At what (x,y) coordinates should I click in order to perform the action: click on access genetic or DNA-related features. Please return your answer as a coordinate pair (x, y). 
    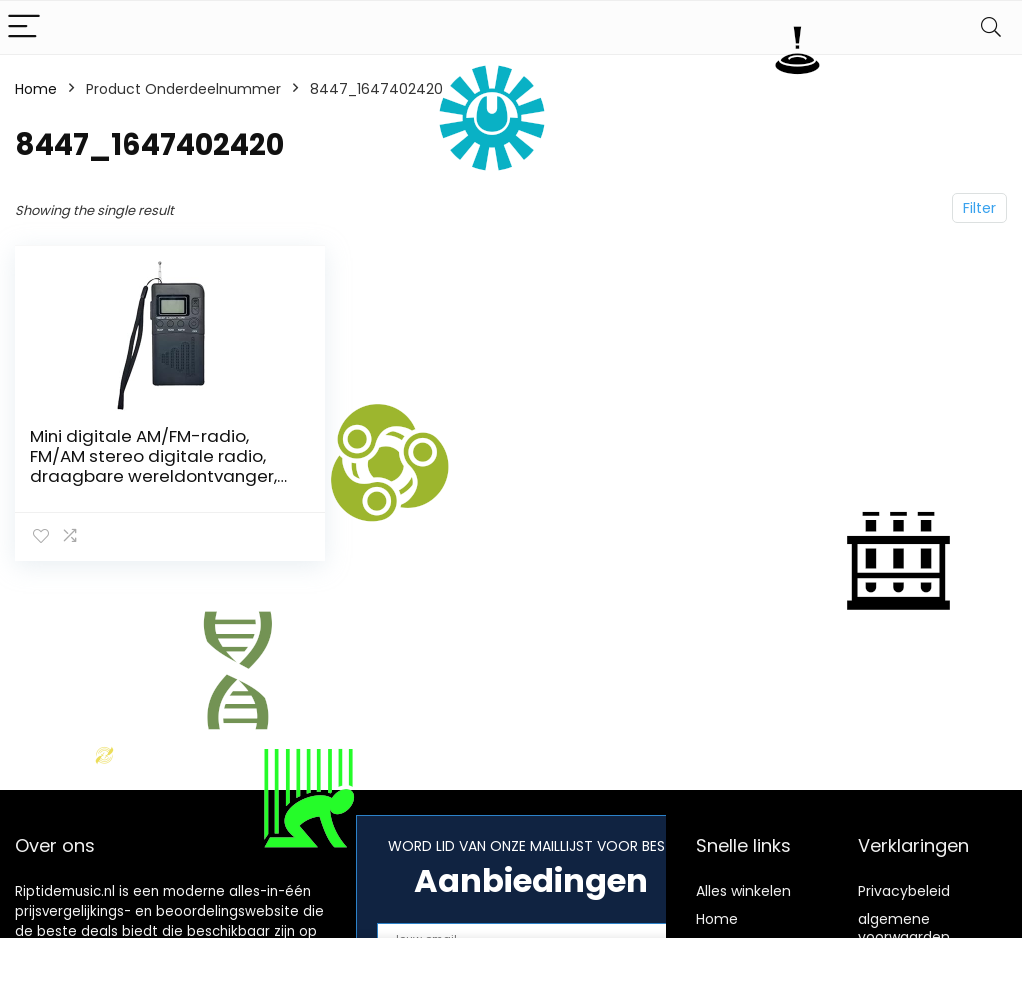
    Looking at the image, I should click on (238, 670).